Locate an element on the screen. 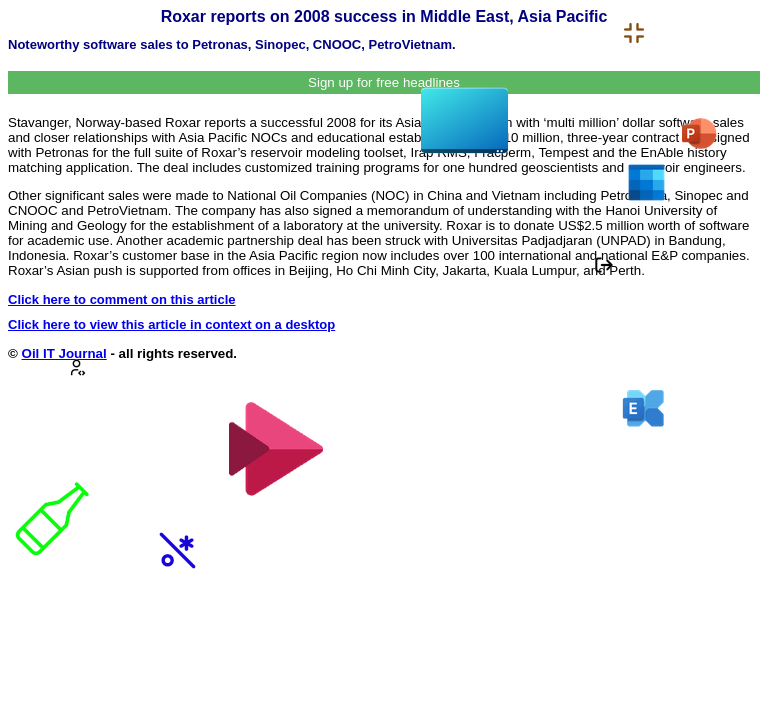 The width and height of the screenshot is (768, 720). open the stream app is located at coordinates (276, 449).